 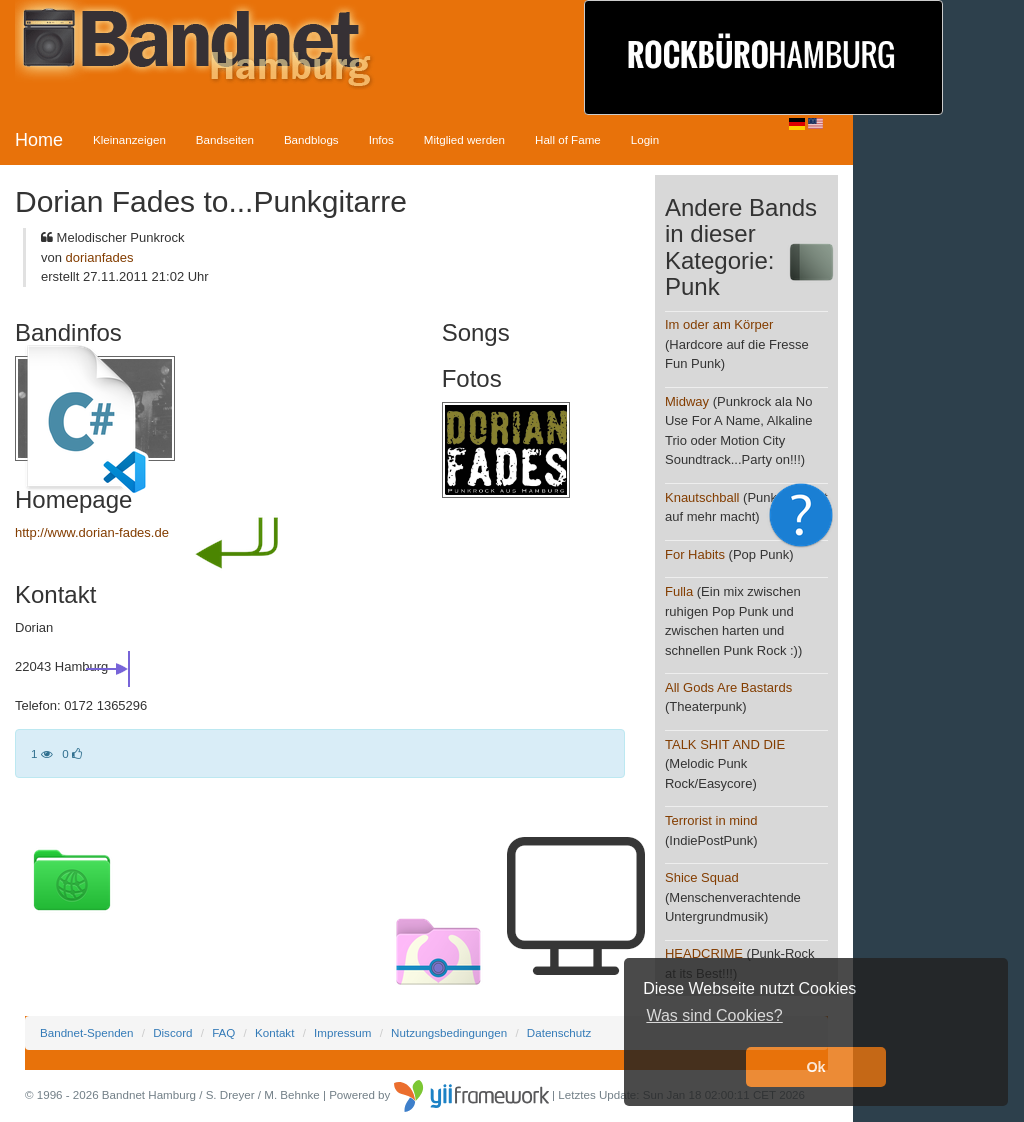 I want to click on reply to all recipients in an email thread, so click(x=235, y=542).